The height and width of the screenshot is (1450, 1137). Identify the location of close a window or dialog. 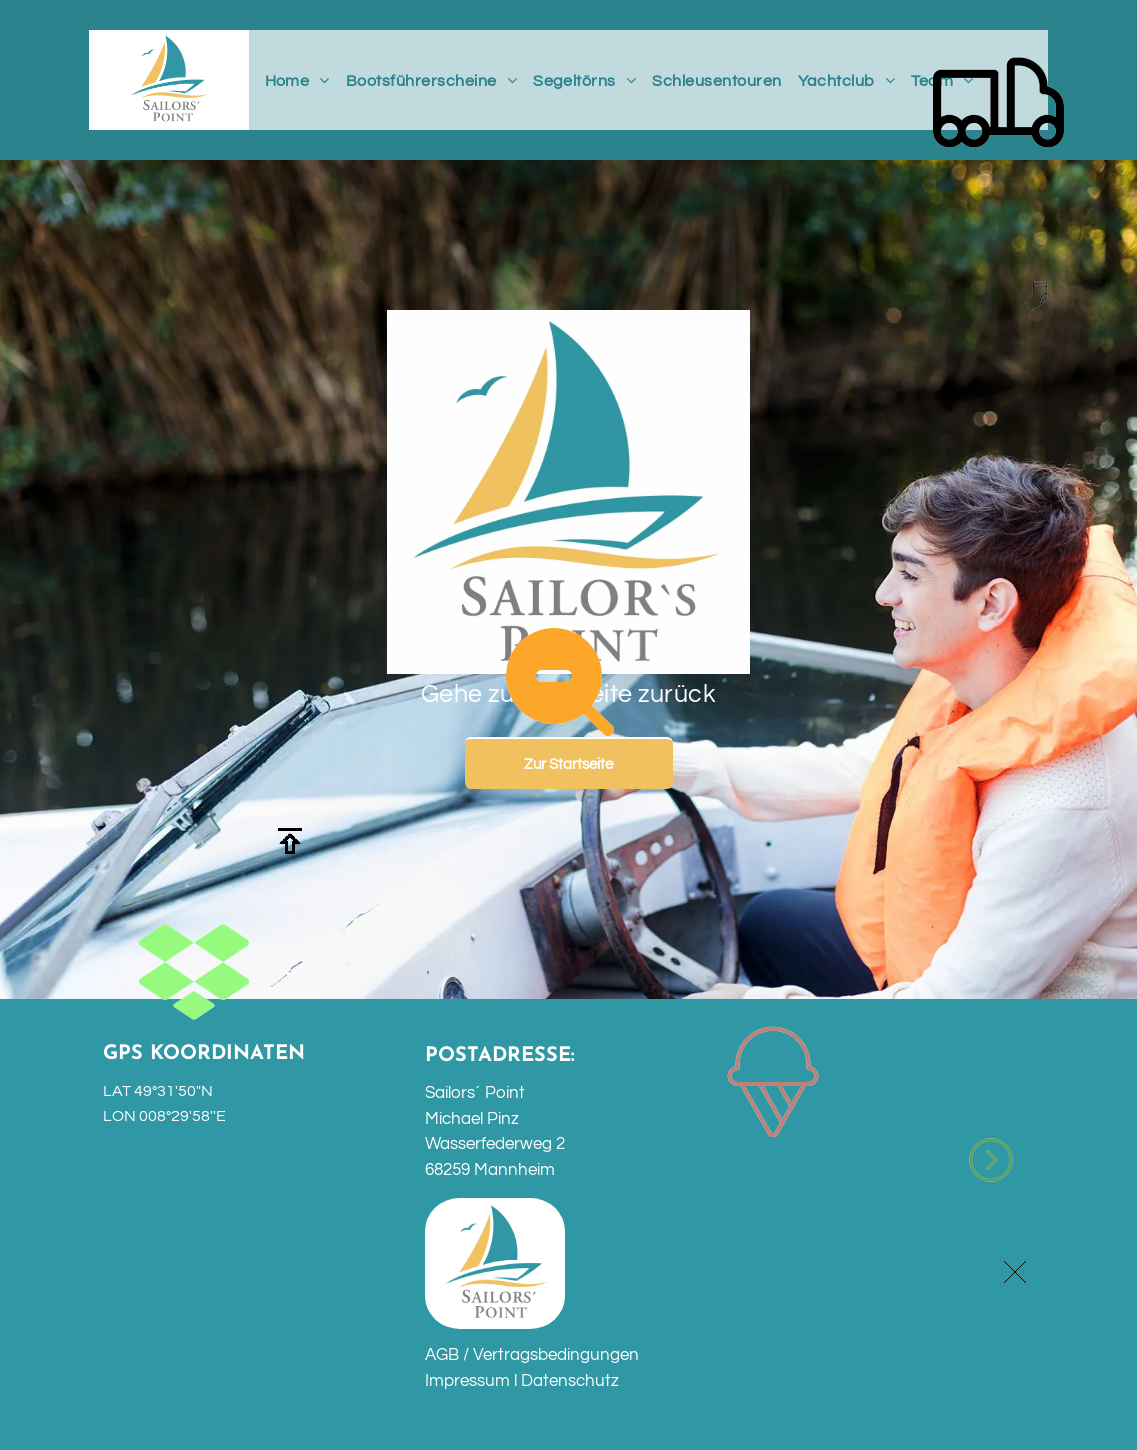
(1015, 1272).